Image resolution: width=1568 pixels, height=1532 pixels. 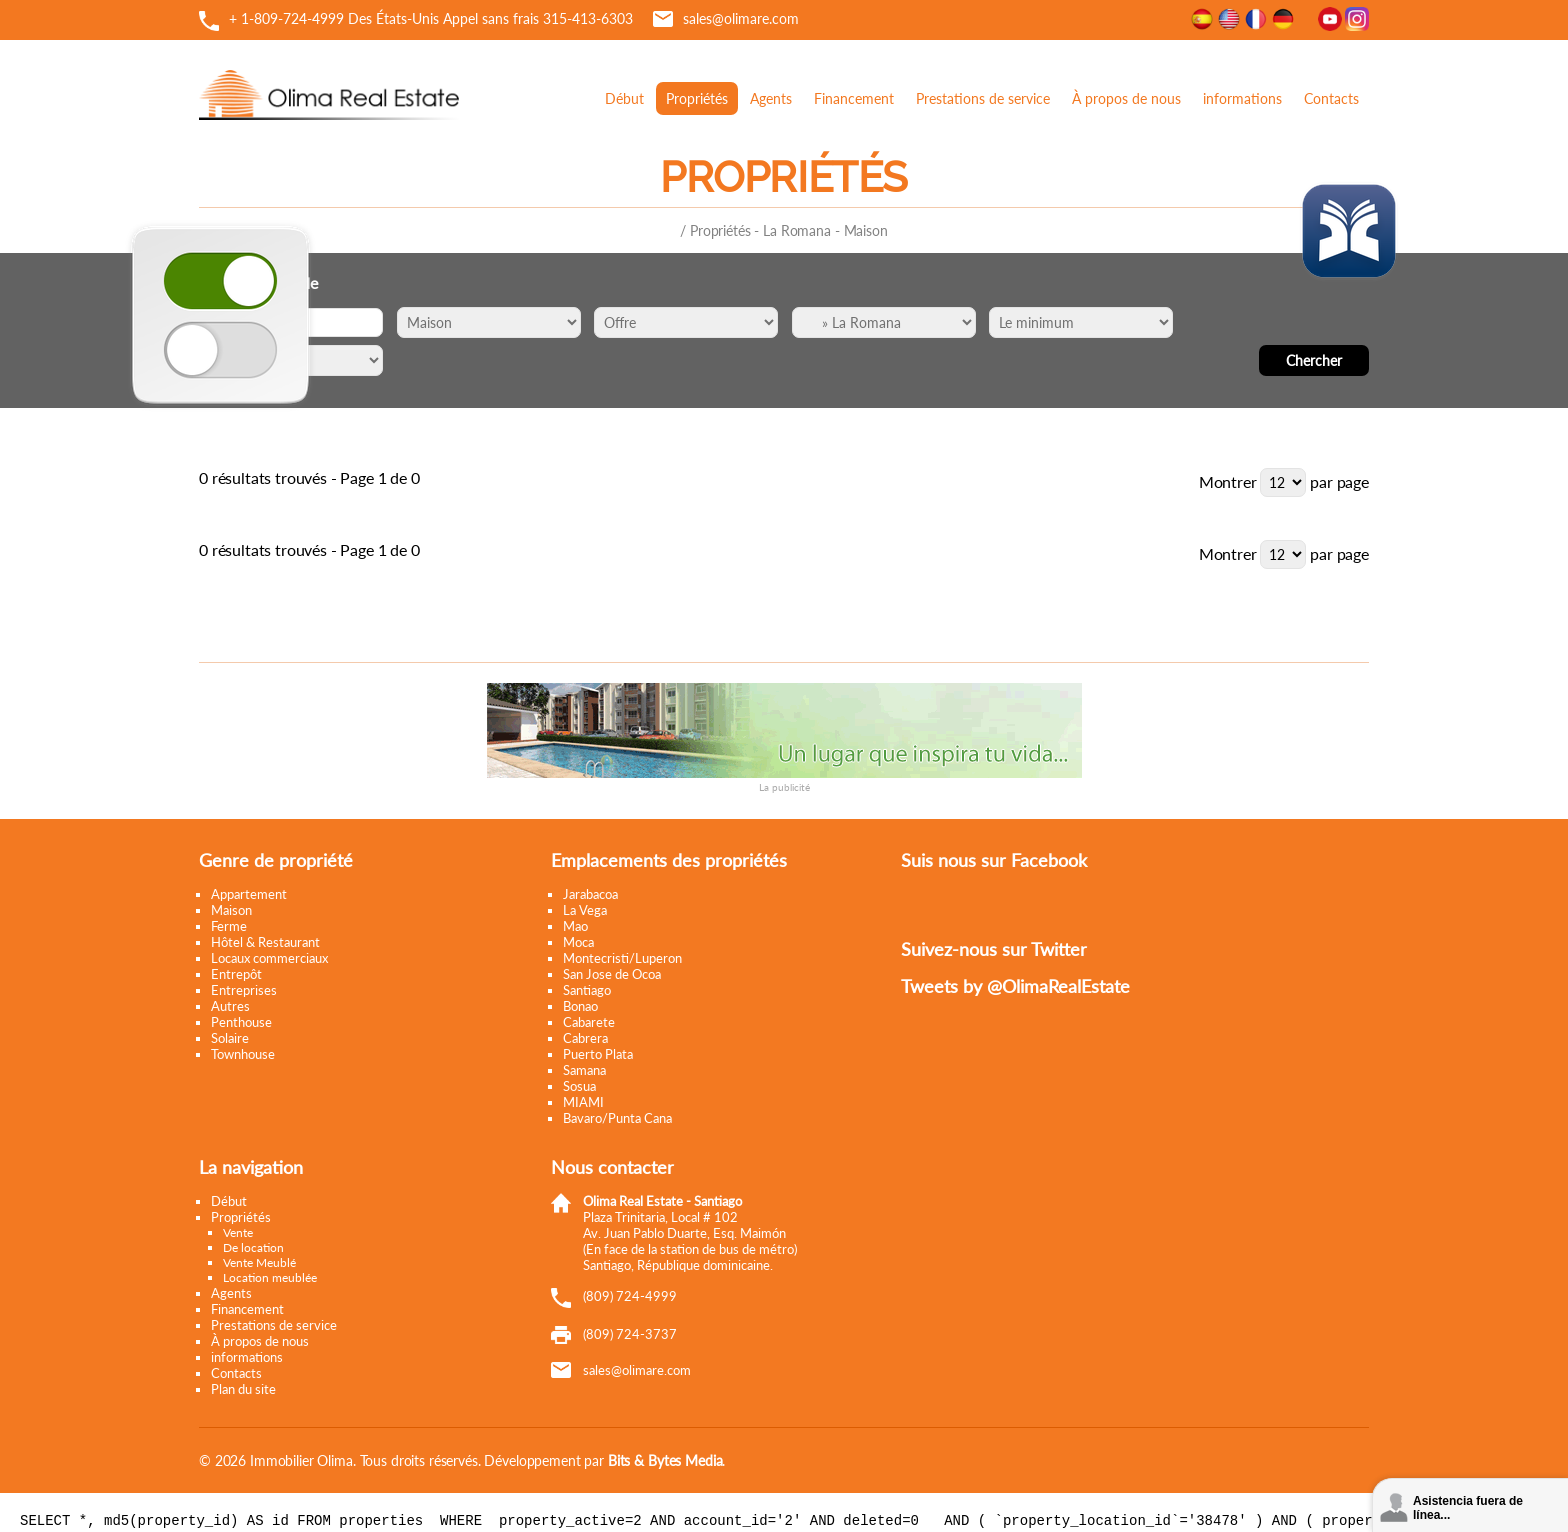 I want to click on open JabRef reference manager, so click(x=1349, y=231).